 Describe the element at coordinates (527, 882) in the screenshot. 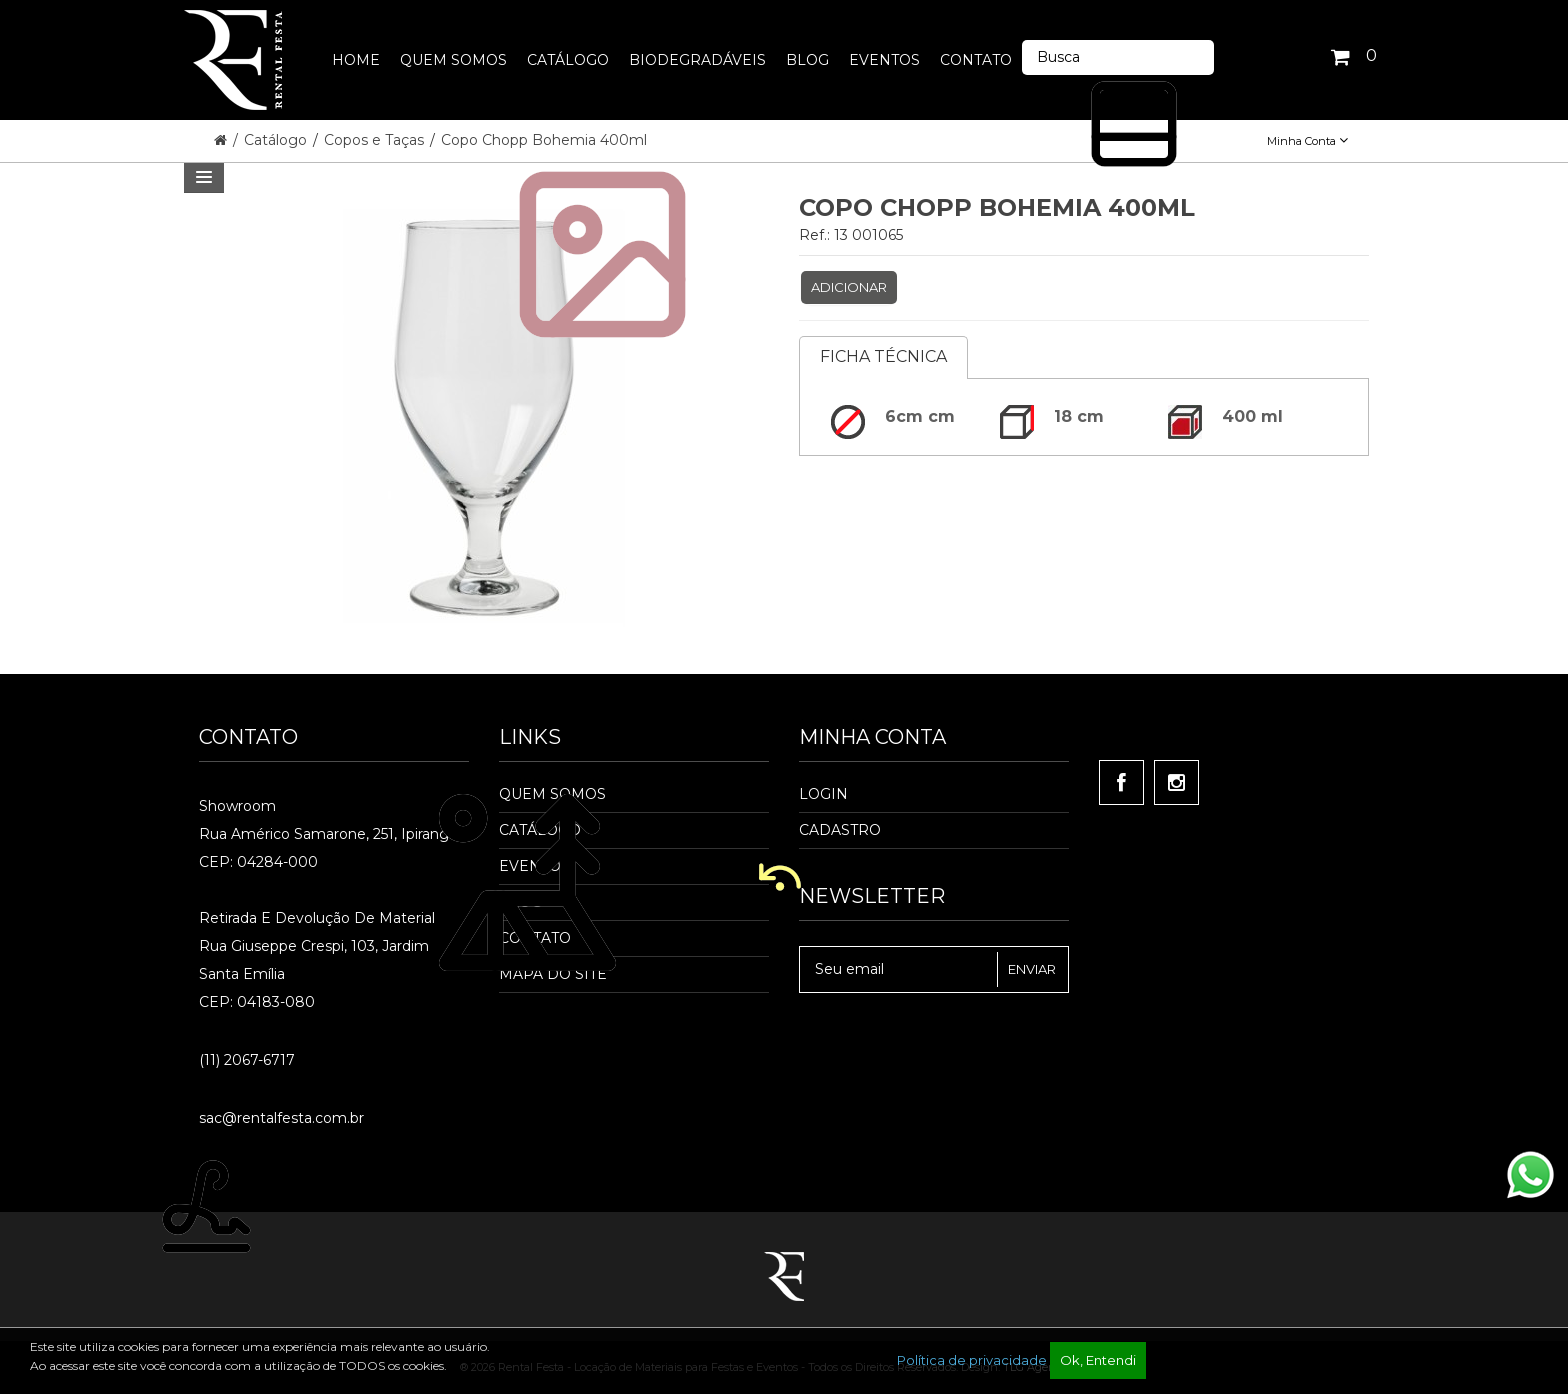

I see `explore camping or outdoor activities` at that location.